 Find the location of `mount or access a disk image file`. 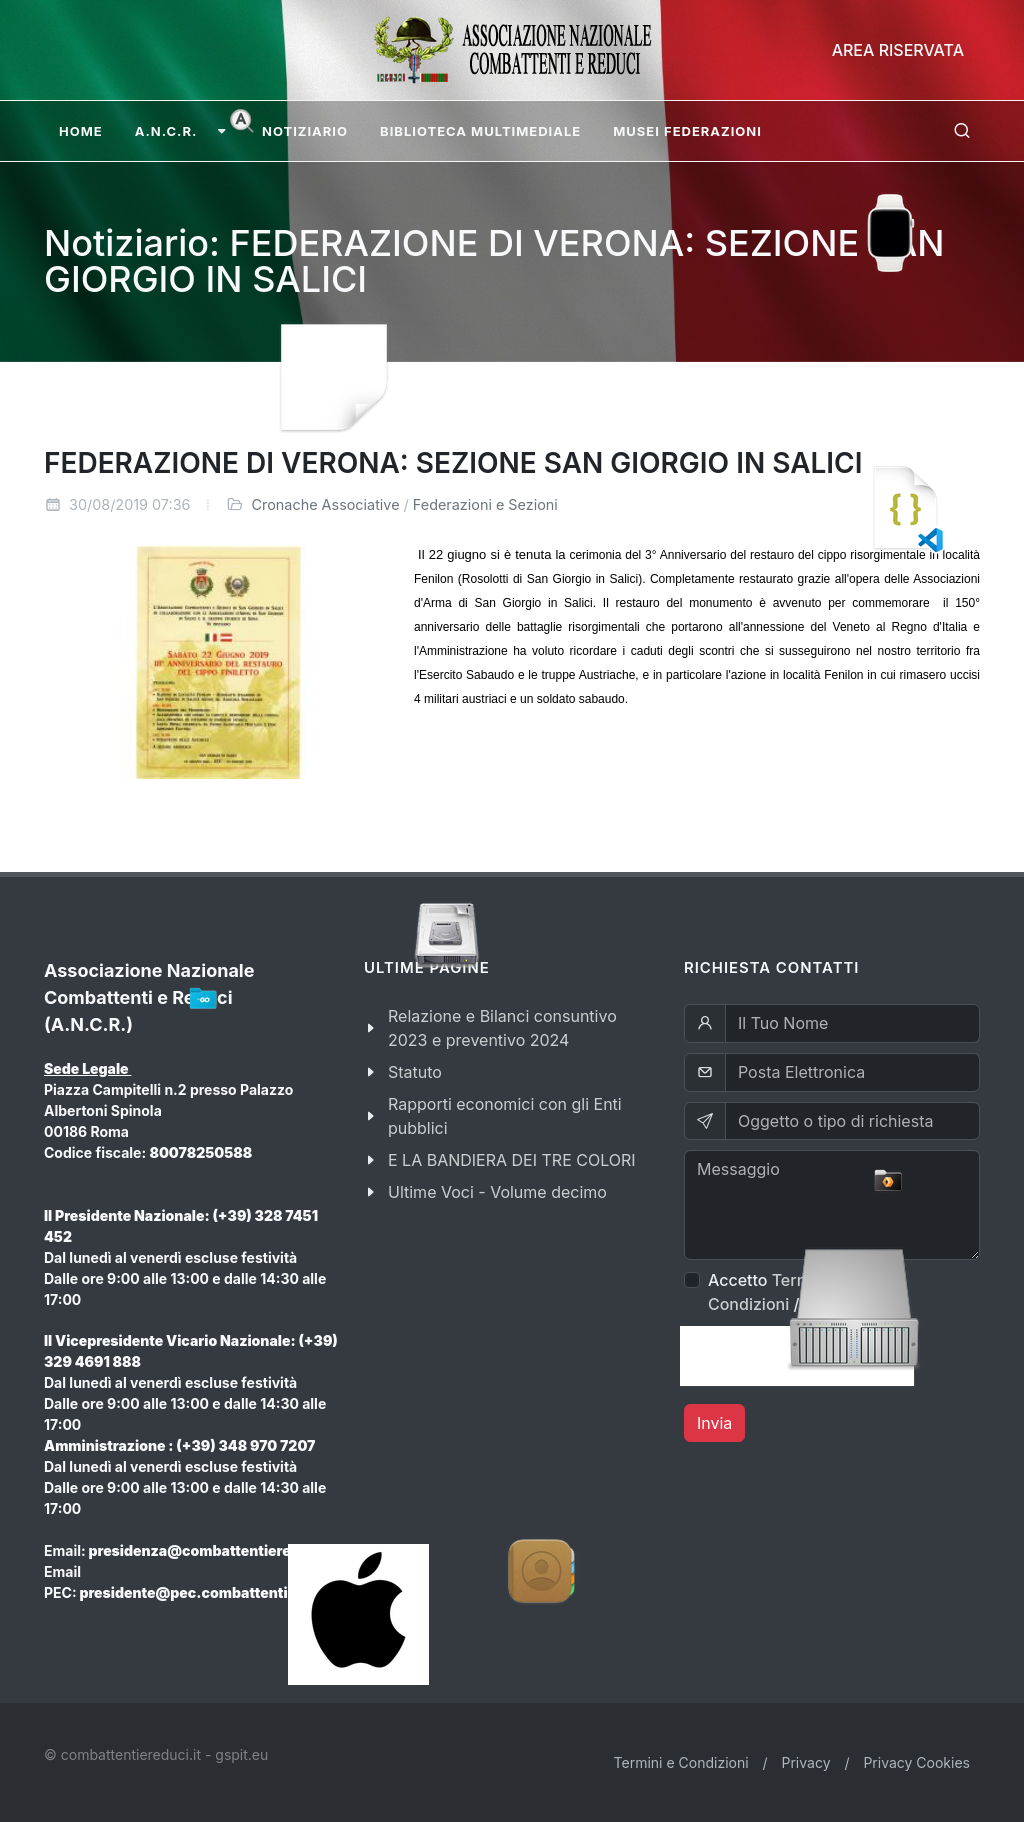

mount or access a disk image file is located at coordinates (446, 934).